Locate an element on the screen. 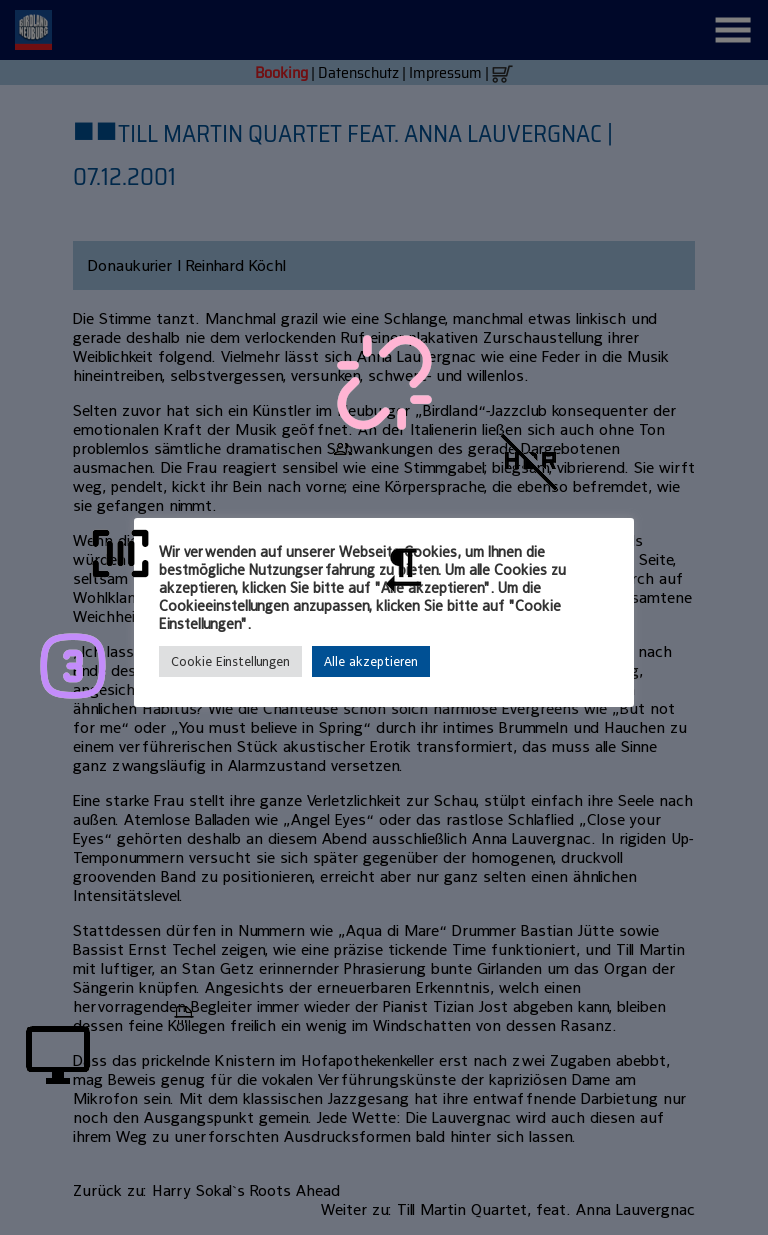 The image size is (768, 1235). switch text direction to right-to-left is located at coordinates (403, 570).